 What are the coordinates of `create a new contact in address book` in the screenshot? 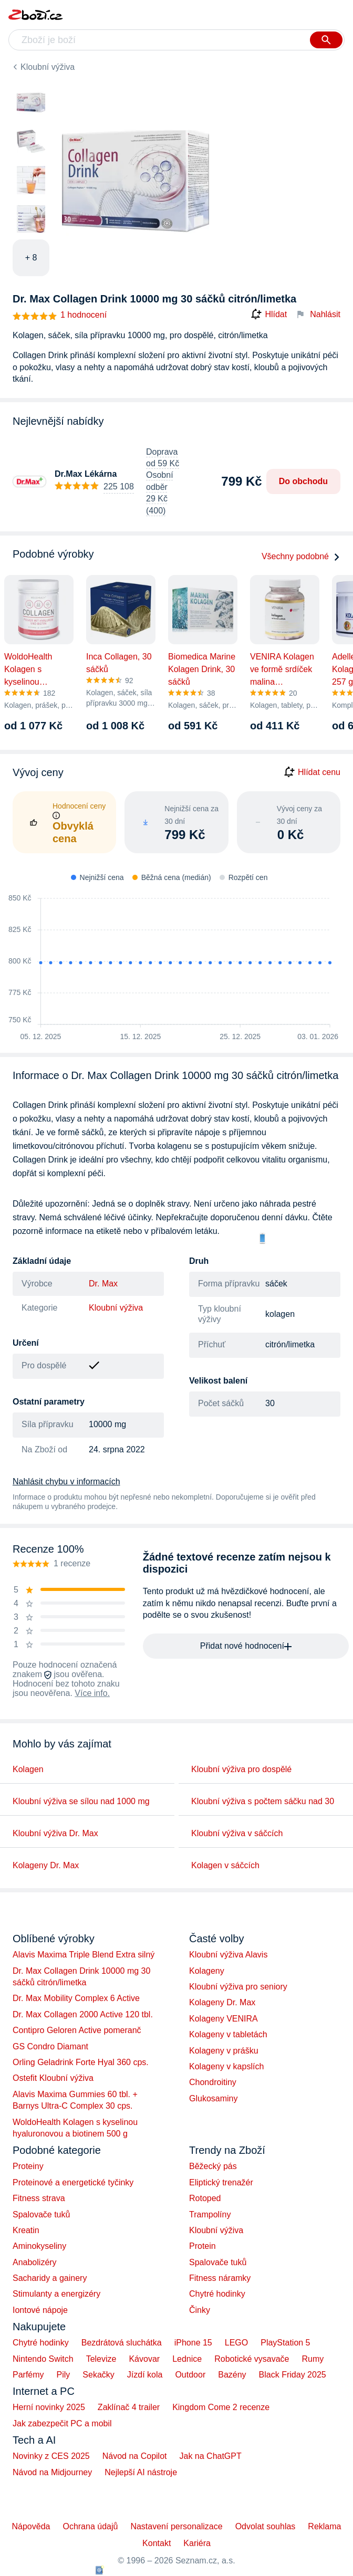 It's located at (99, 2570).